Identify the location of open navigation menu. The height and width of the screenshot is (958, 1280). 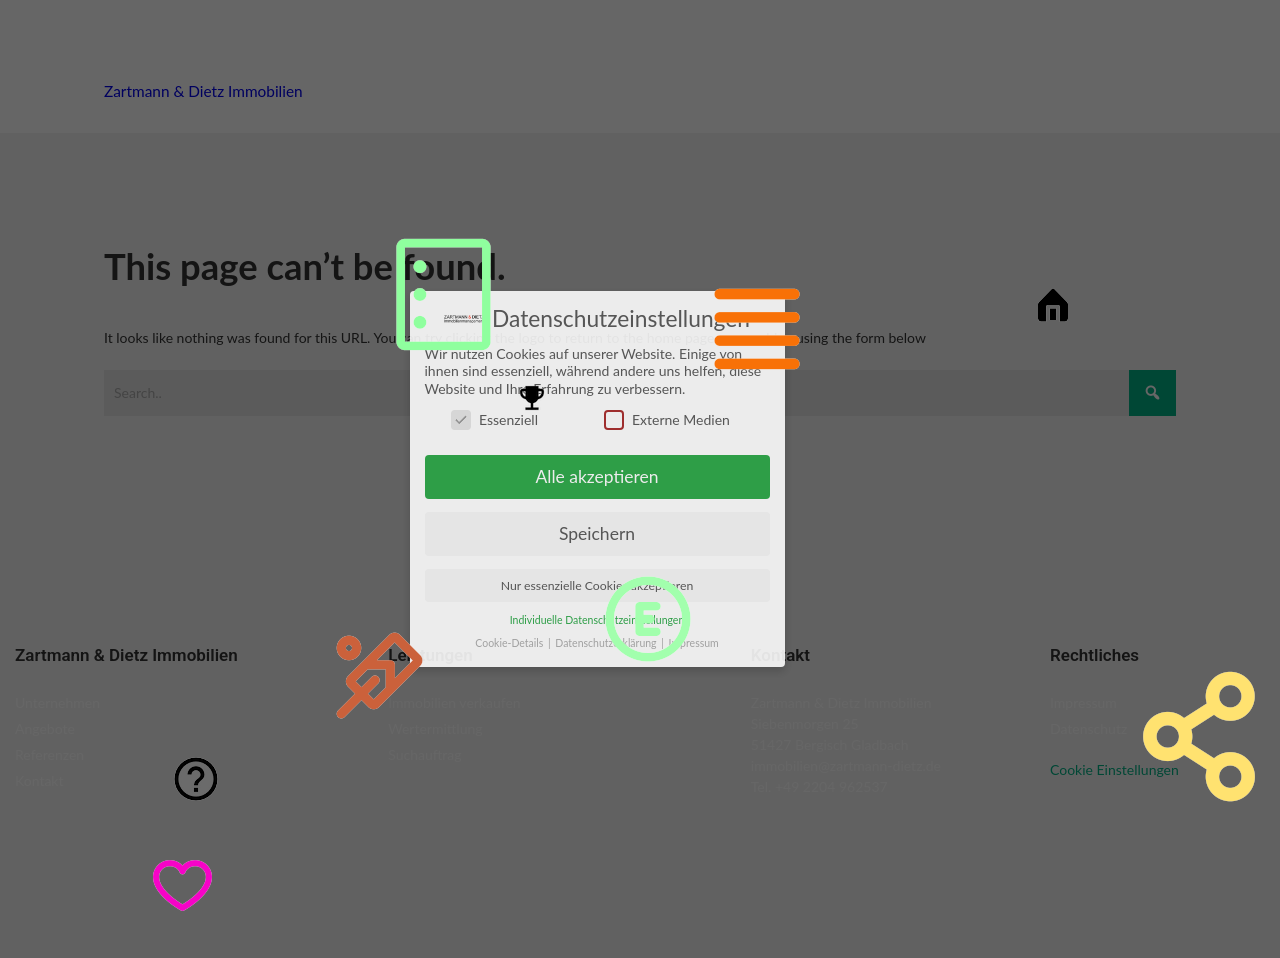
(757, 329).